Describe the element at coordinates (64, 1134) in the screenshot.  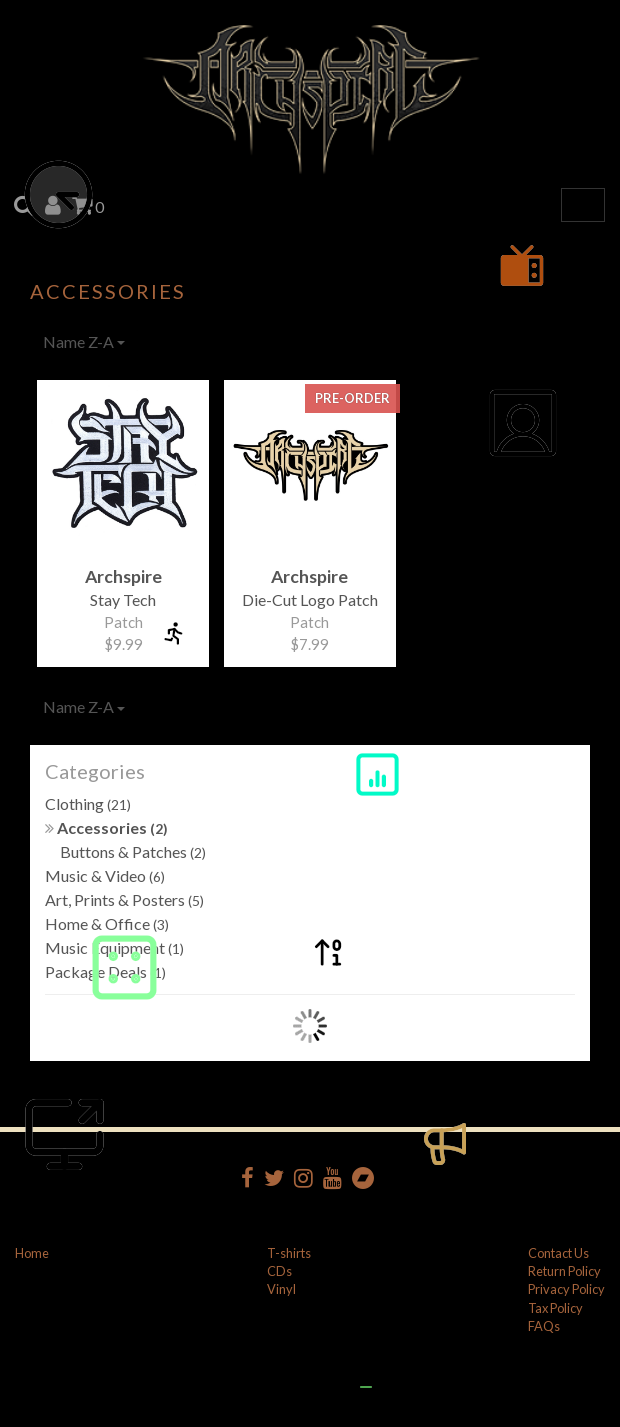
I see `share your screen with others` at that location.